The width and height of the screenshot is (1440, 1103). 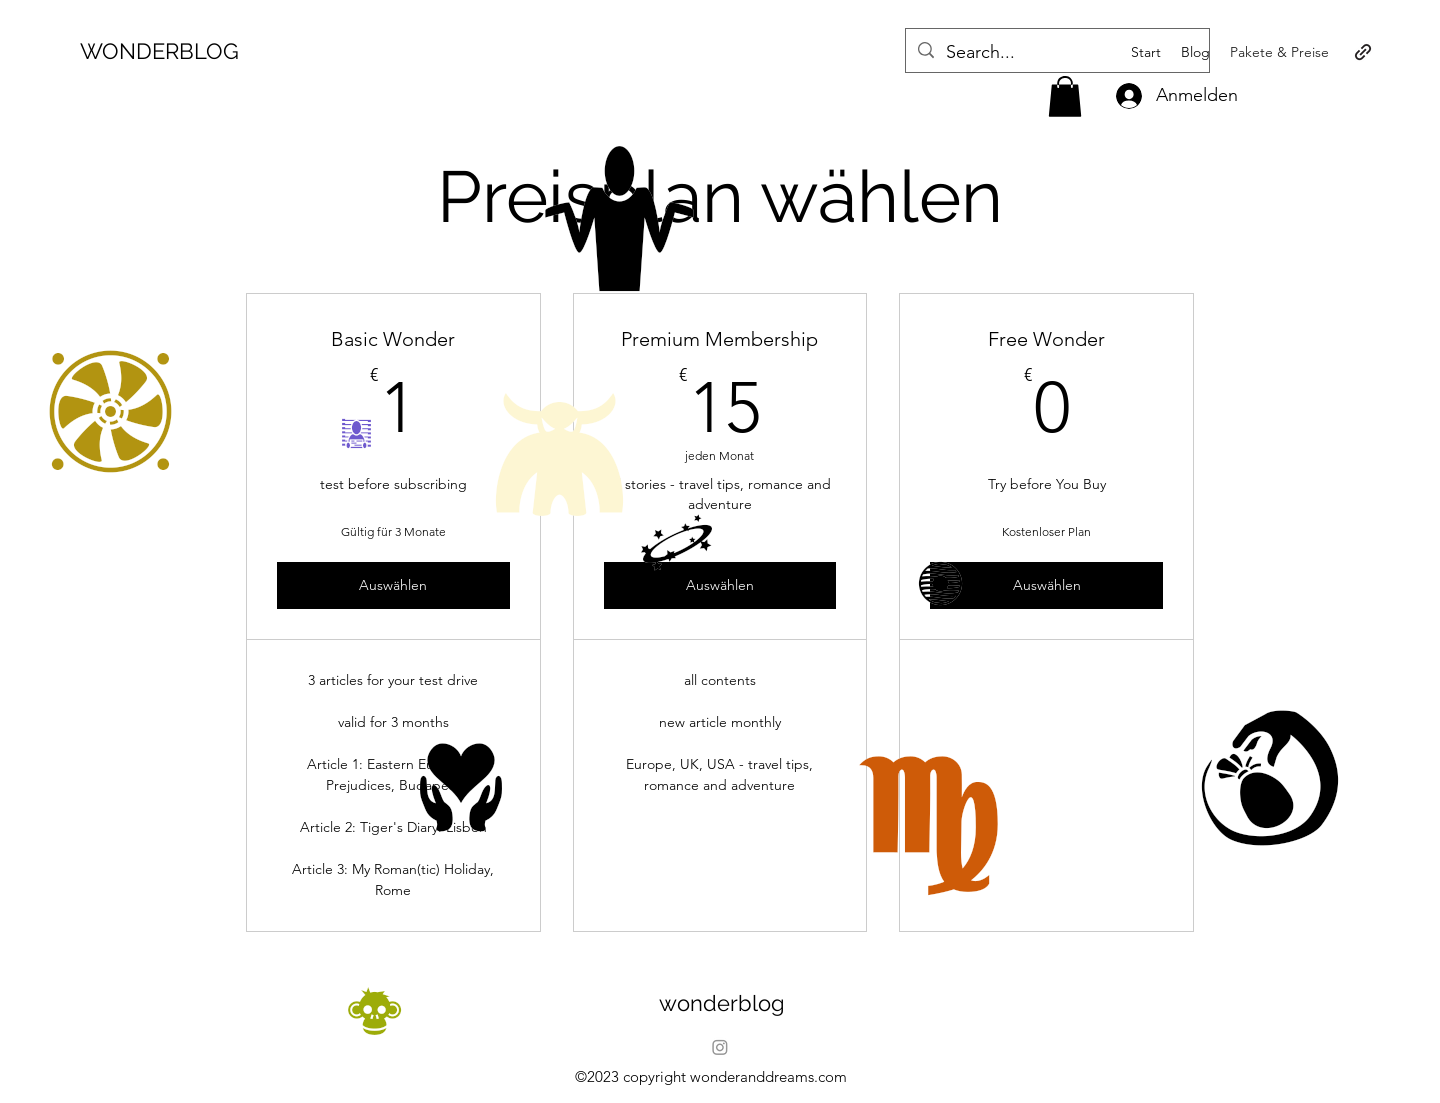 I want to click on decorative game badge or achievement icon, so click(x=940, y=583).